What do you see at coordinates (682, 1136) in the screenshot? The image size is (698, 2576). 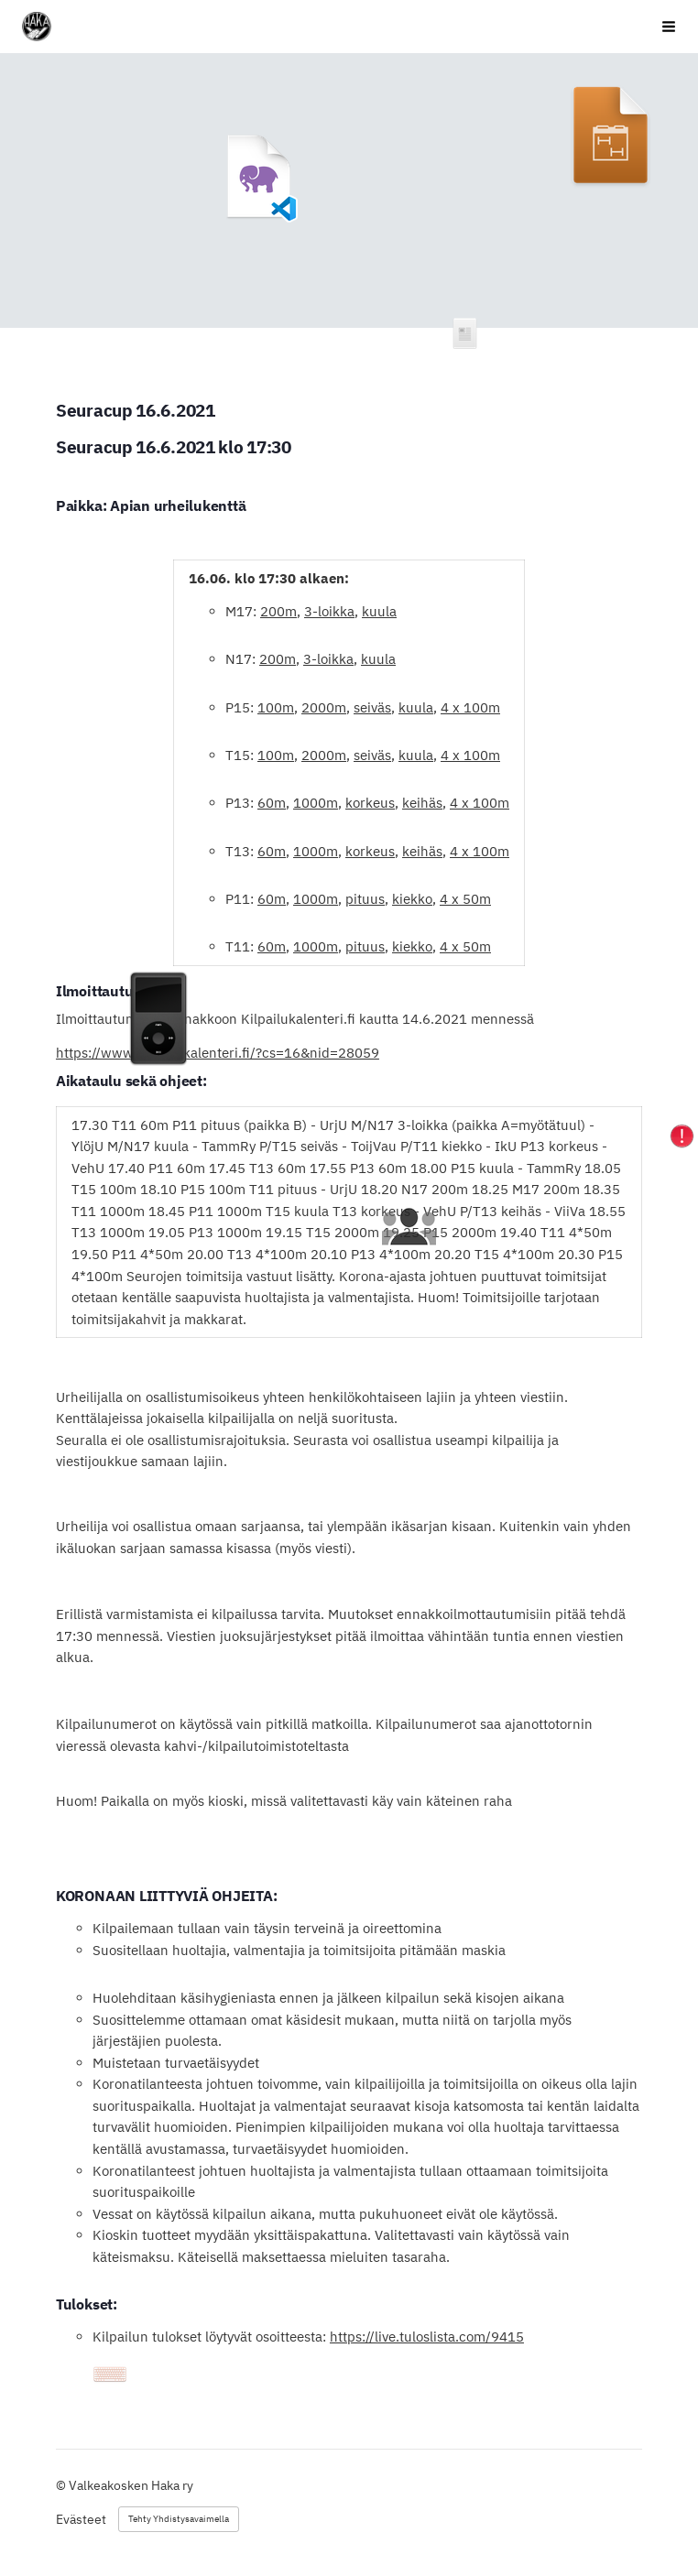 I see `indicates a warning or important alert` at bounding box center [682, 1136].